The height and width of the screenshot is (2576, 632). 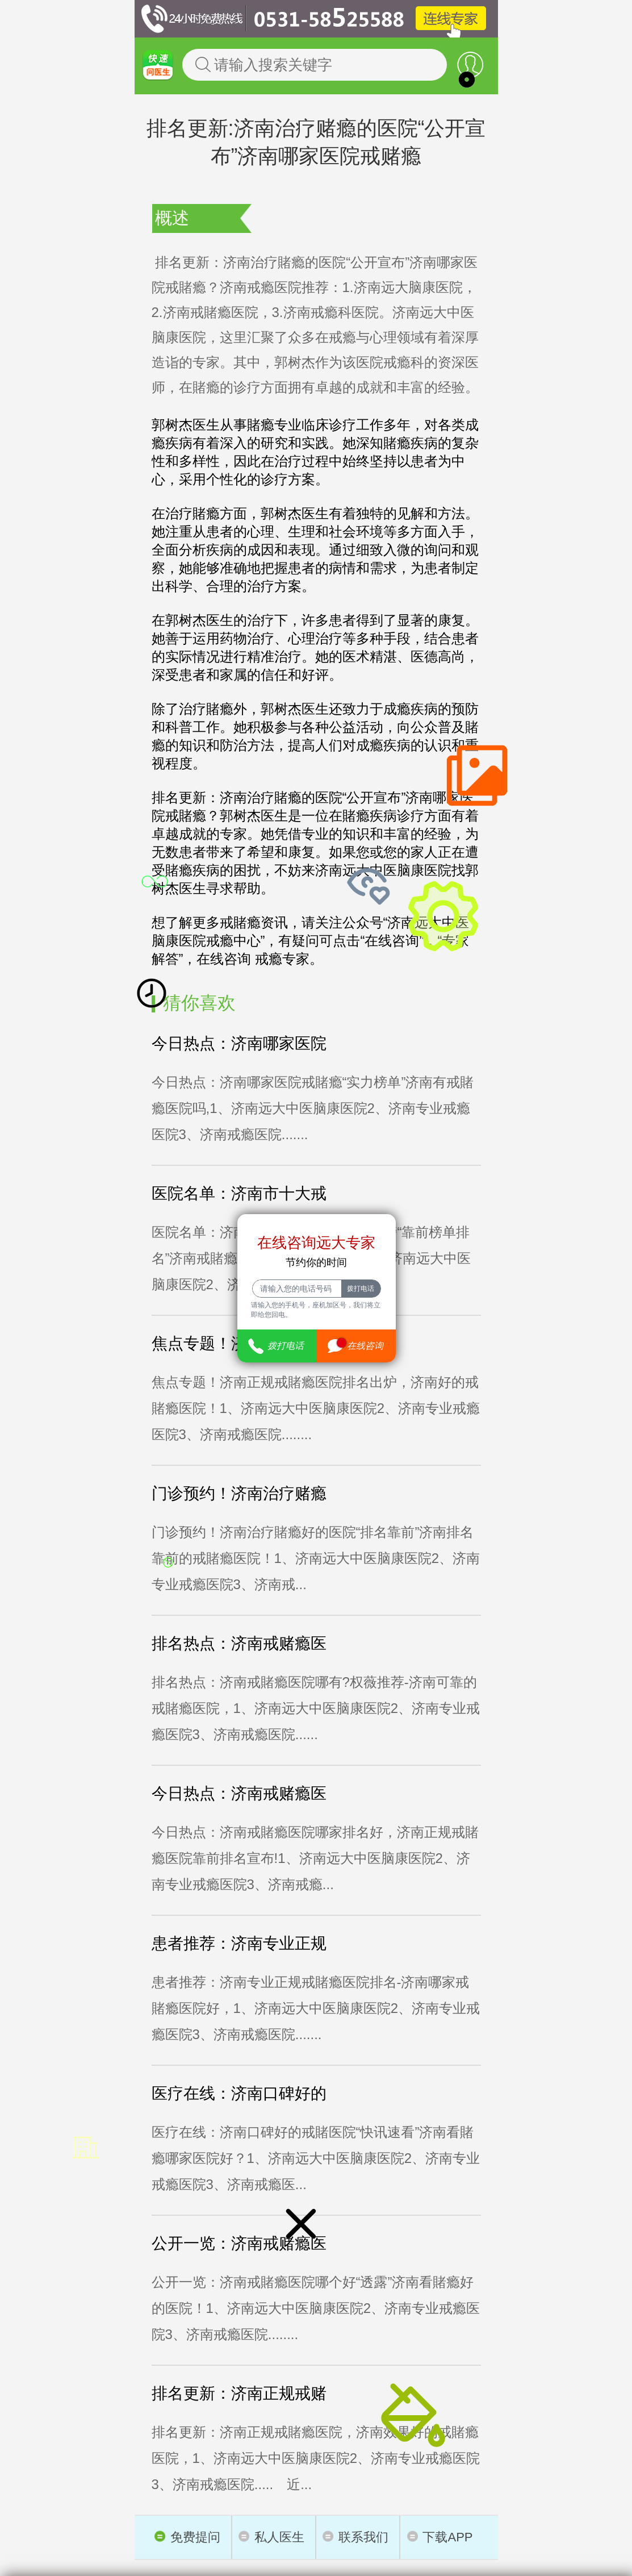 What do you see at coordinates (477, 776) in the screenshot?
I see `view photo gallery or image library` at bounding box center [477, 776].